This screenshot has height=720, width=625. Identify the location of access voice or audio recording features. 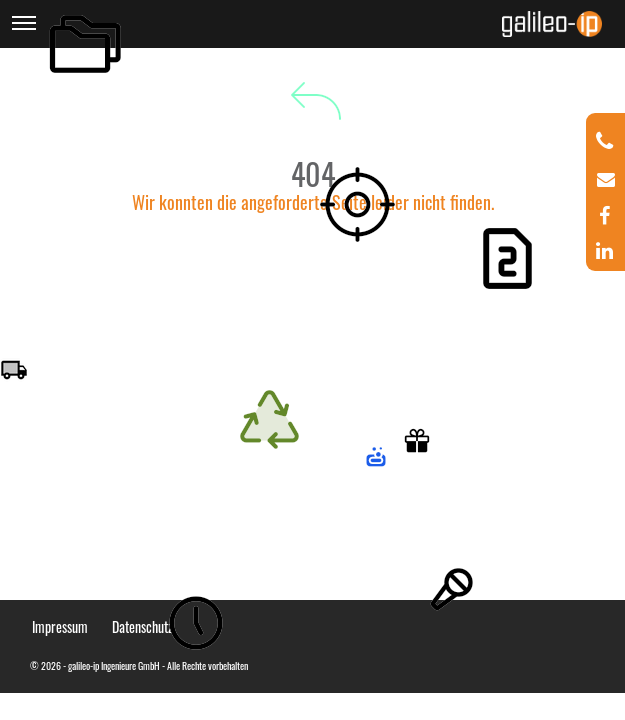
(451, 590).